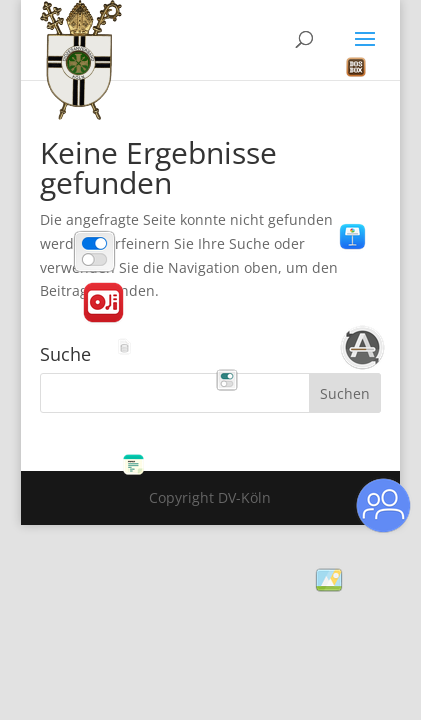 The image size is (421, 720). Describe the element at coordinates (133, 464) in the screenshot. I see `open Paper note-taking app` at that location.